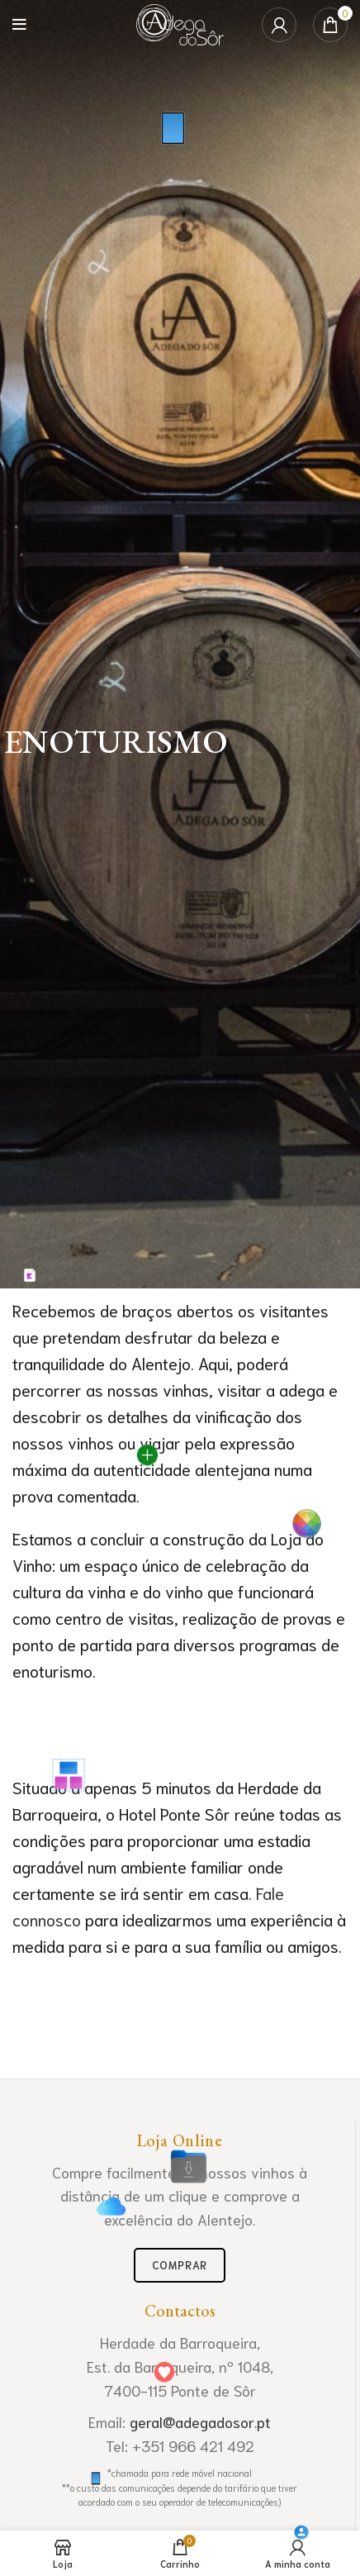  What do you see at coordinates (173, 128) in the screenshot?
I see `iPad Air device icon` at bounding box center [173, 128].